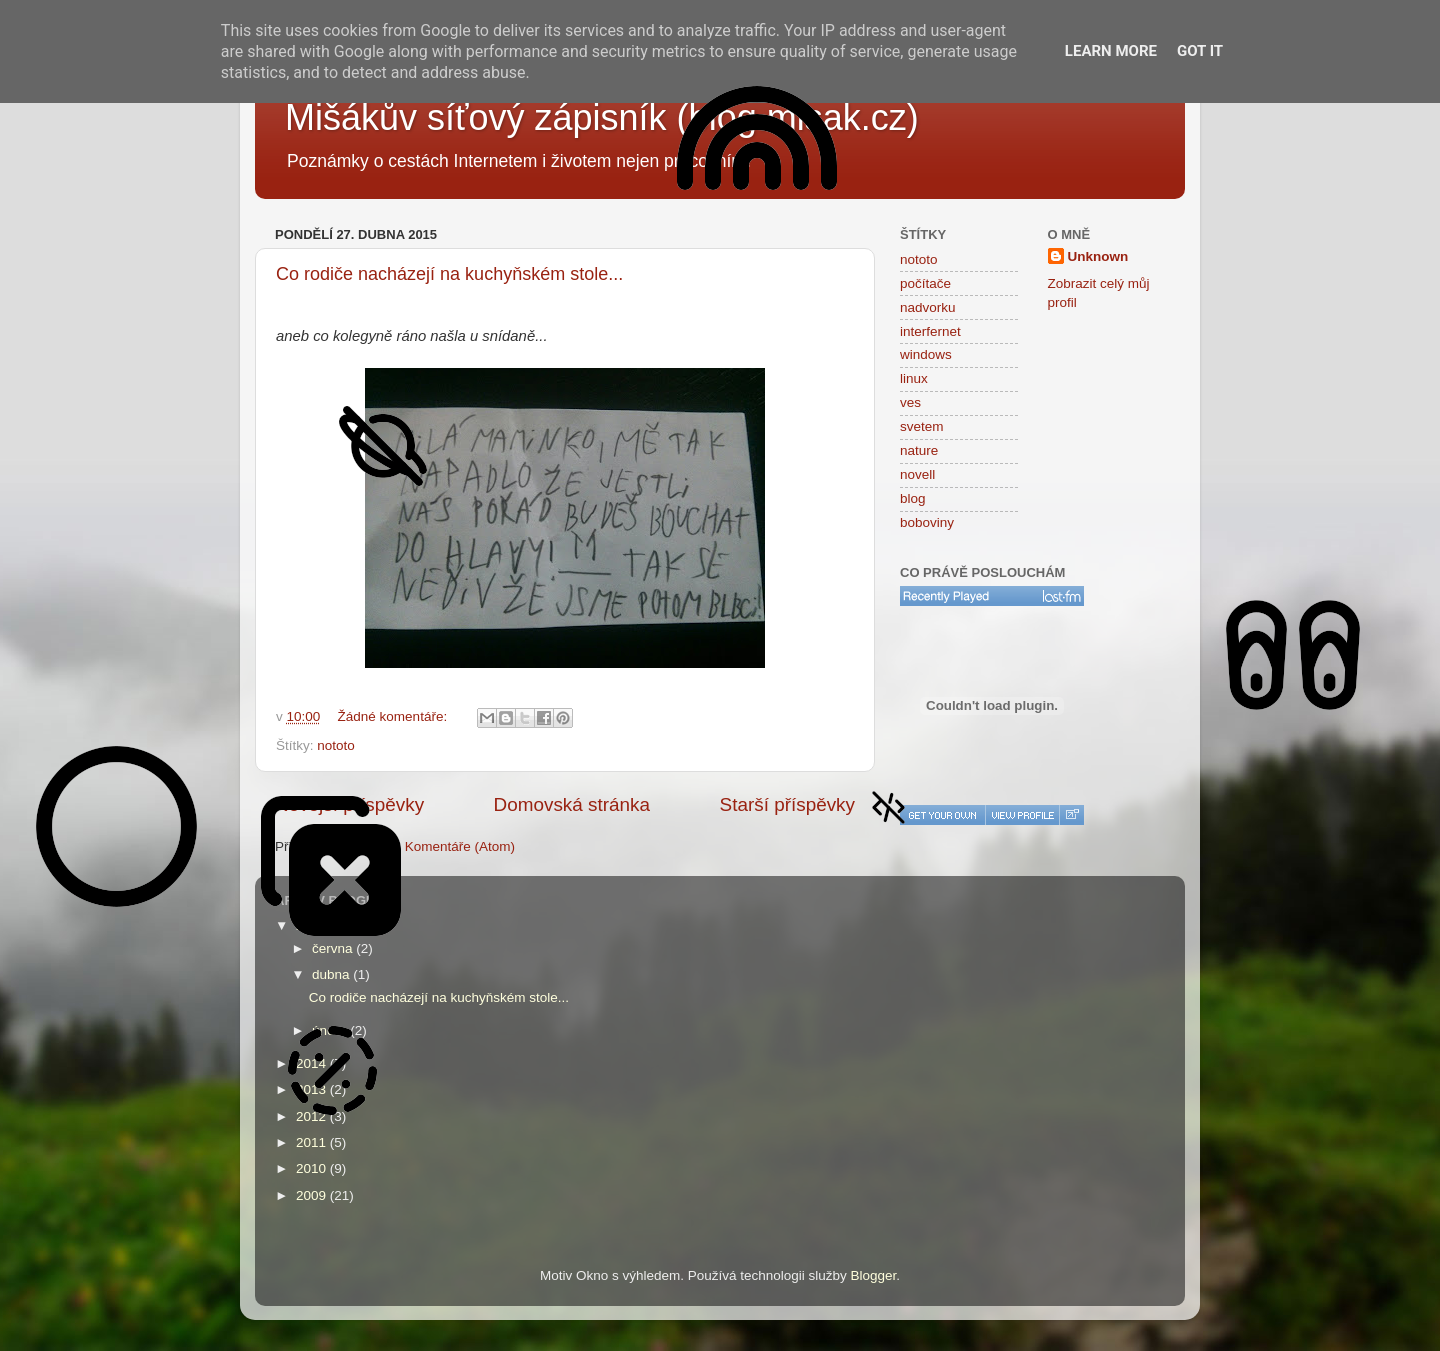 This screenshot has width=1440, height=1351. Describe the element at coordinates (1293, 655) in the screenshot. I see `browse beach or summer footwear` at that location.